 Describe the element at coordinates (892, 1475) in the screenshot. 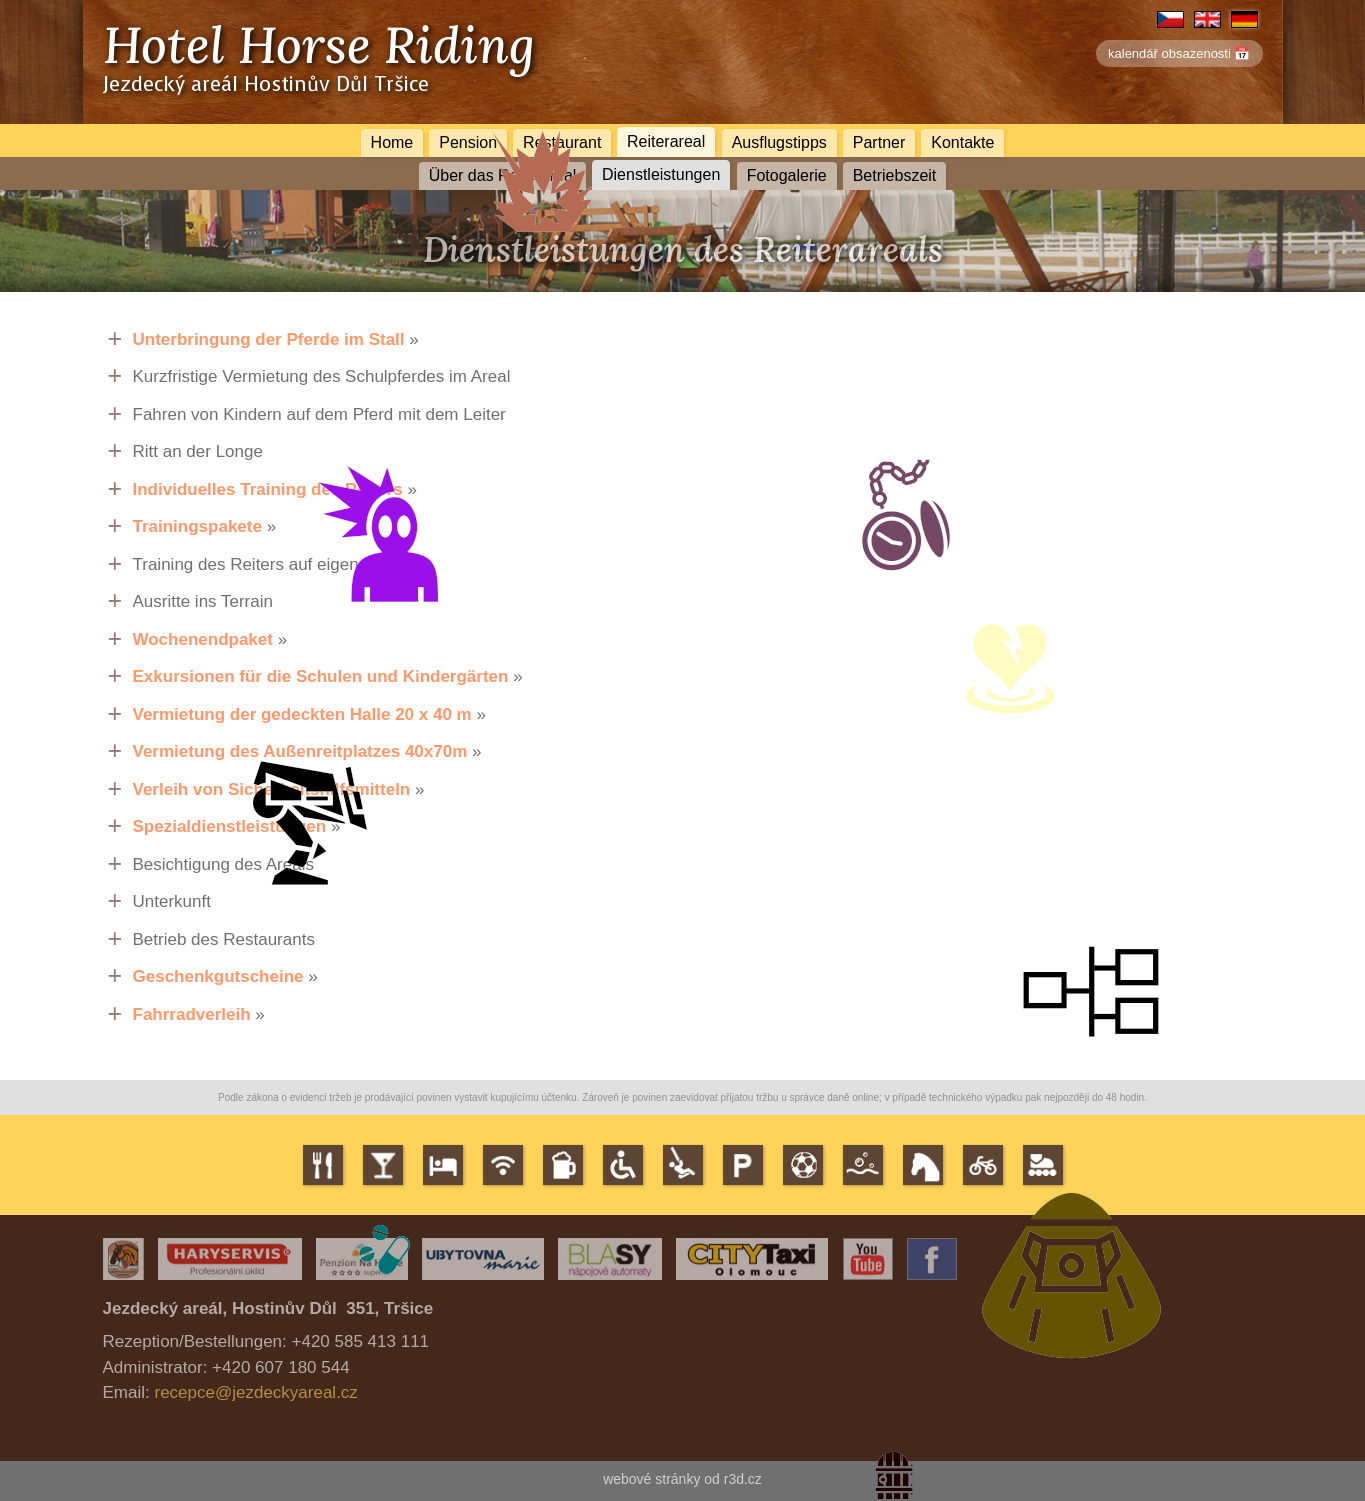

I see `enter or exit a room or building` at that location.